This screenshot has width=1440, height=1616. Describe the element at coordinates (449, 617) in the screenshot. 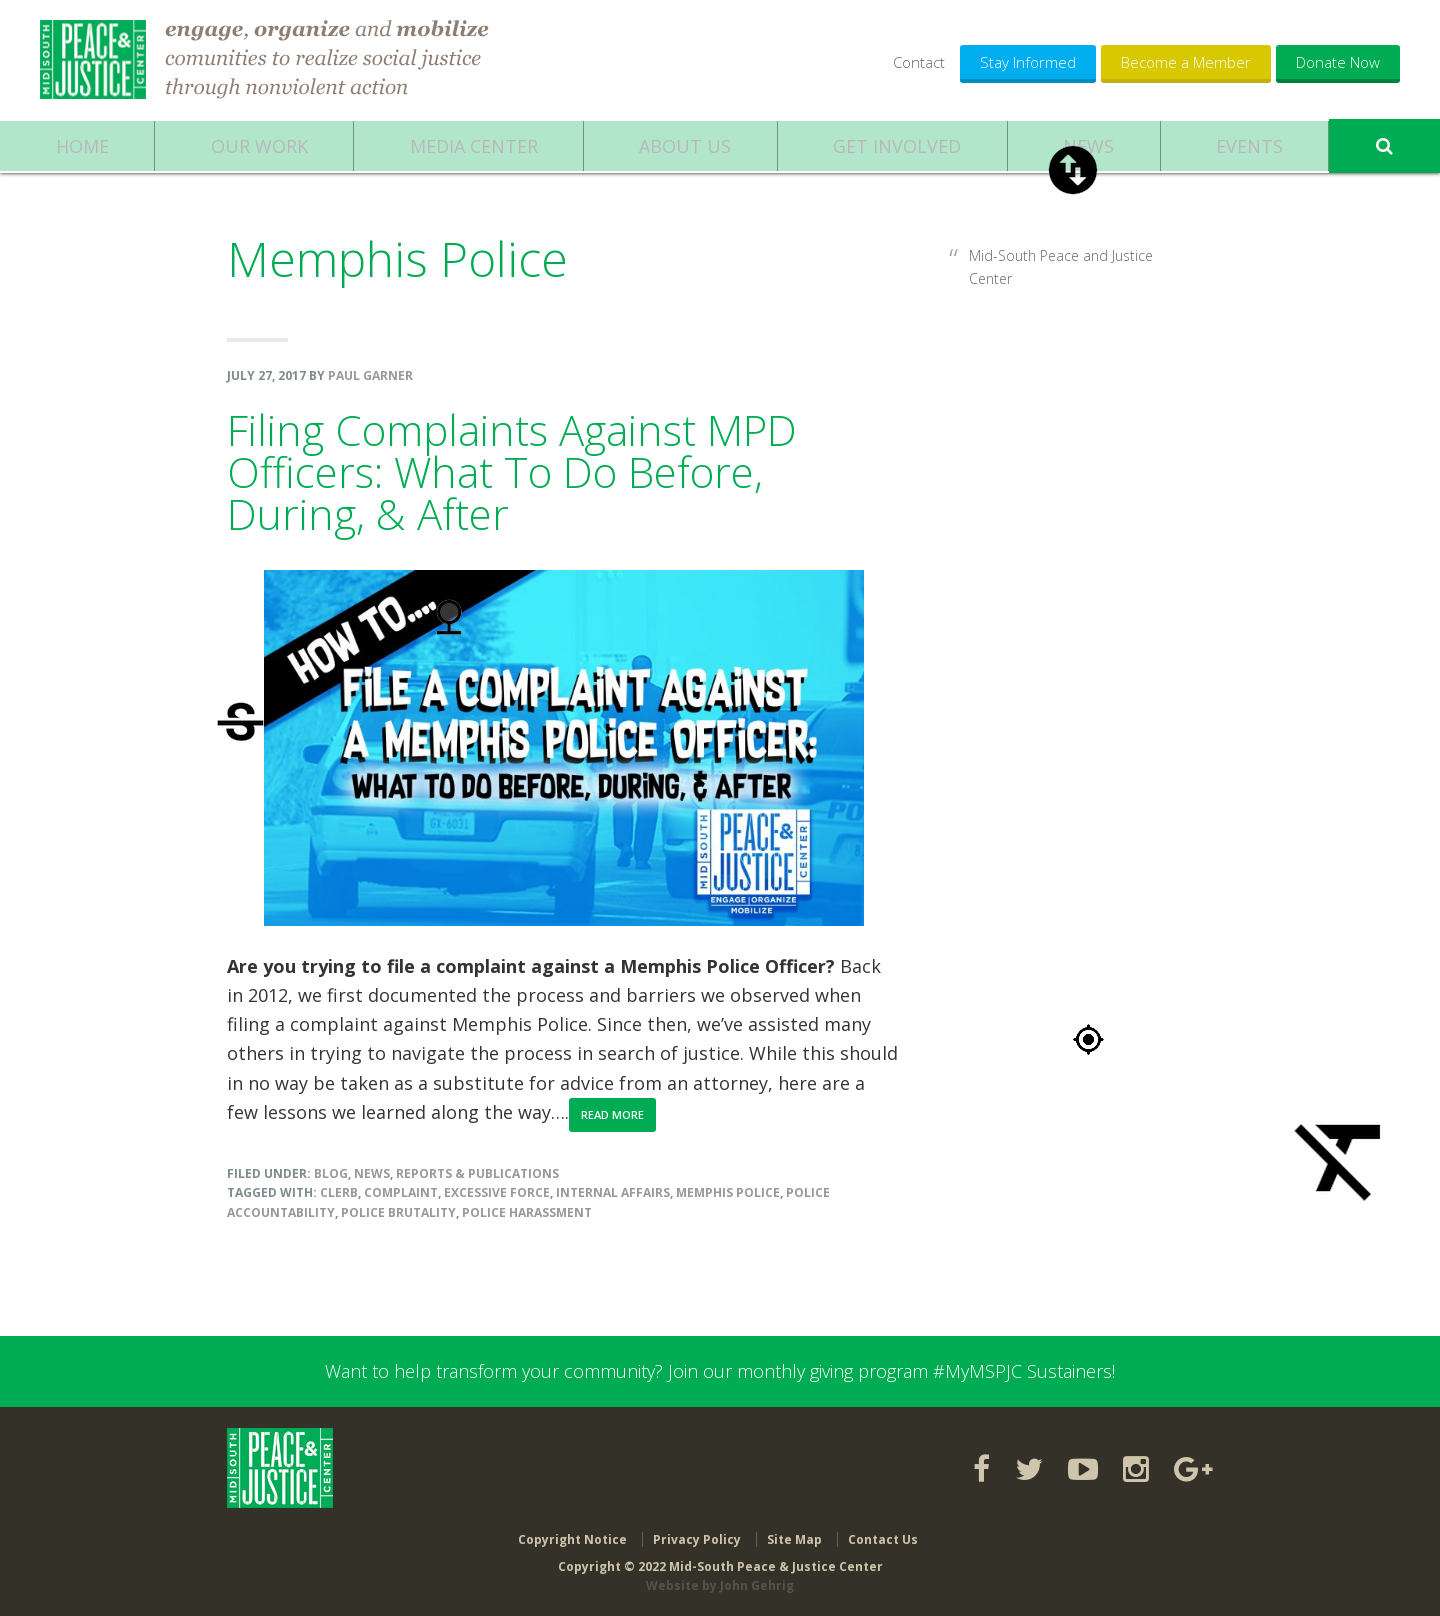

I see `view nature or outdoor photos` at that location.